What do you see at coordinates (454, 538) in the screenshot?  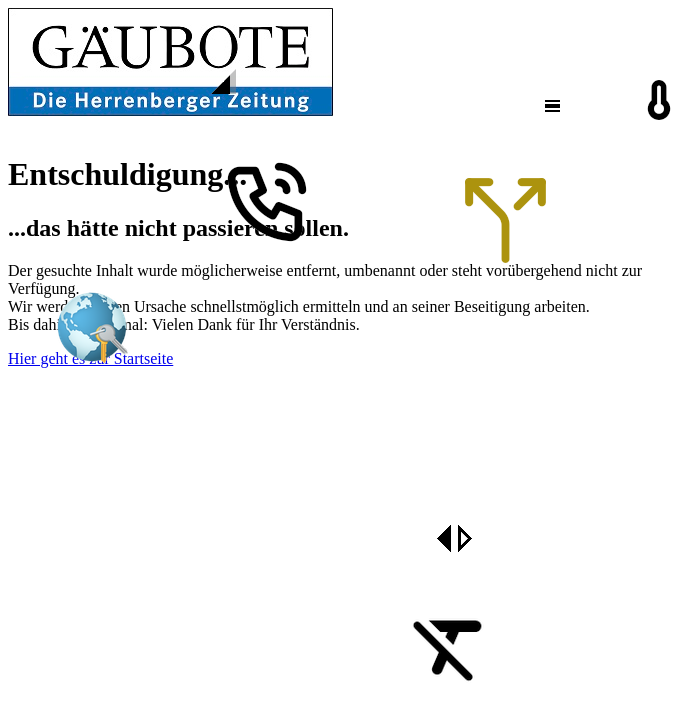 I see `switch to the right panel or view` at bounding box center [454, 538].